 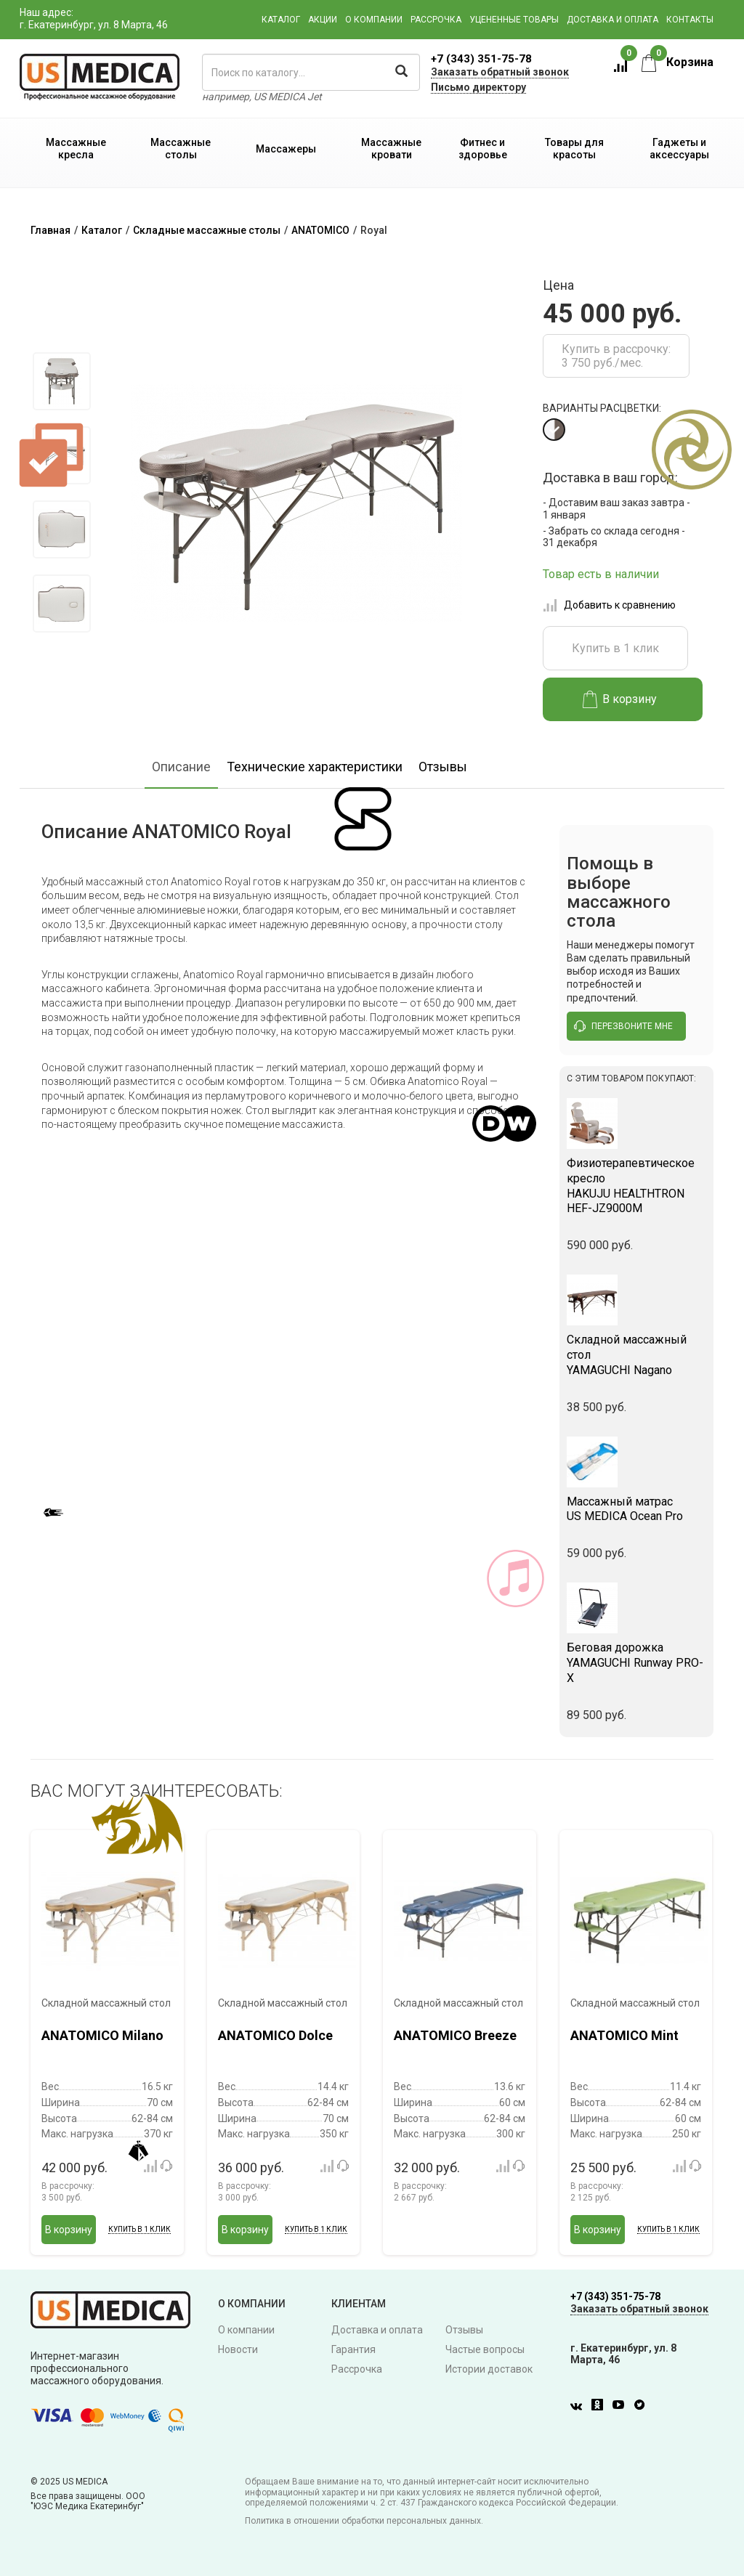 What do you see at coordinates (504, 1124) in the screenshot?
I see `open the Deutsche Welle news app` at bounding box center [504, 1124].